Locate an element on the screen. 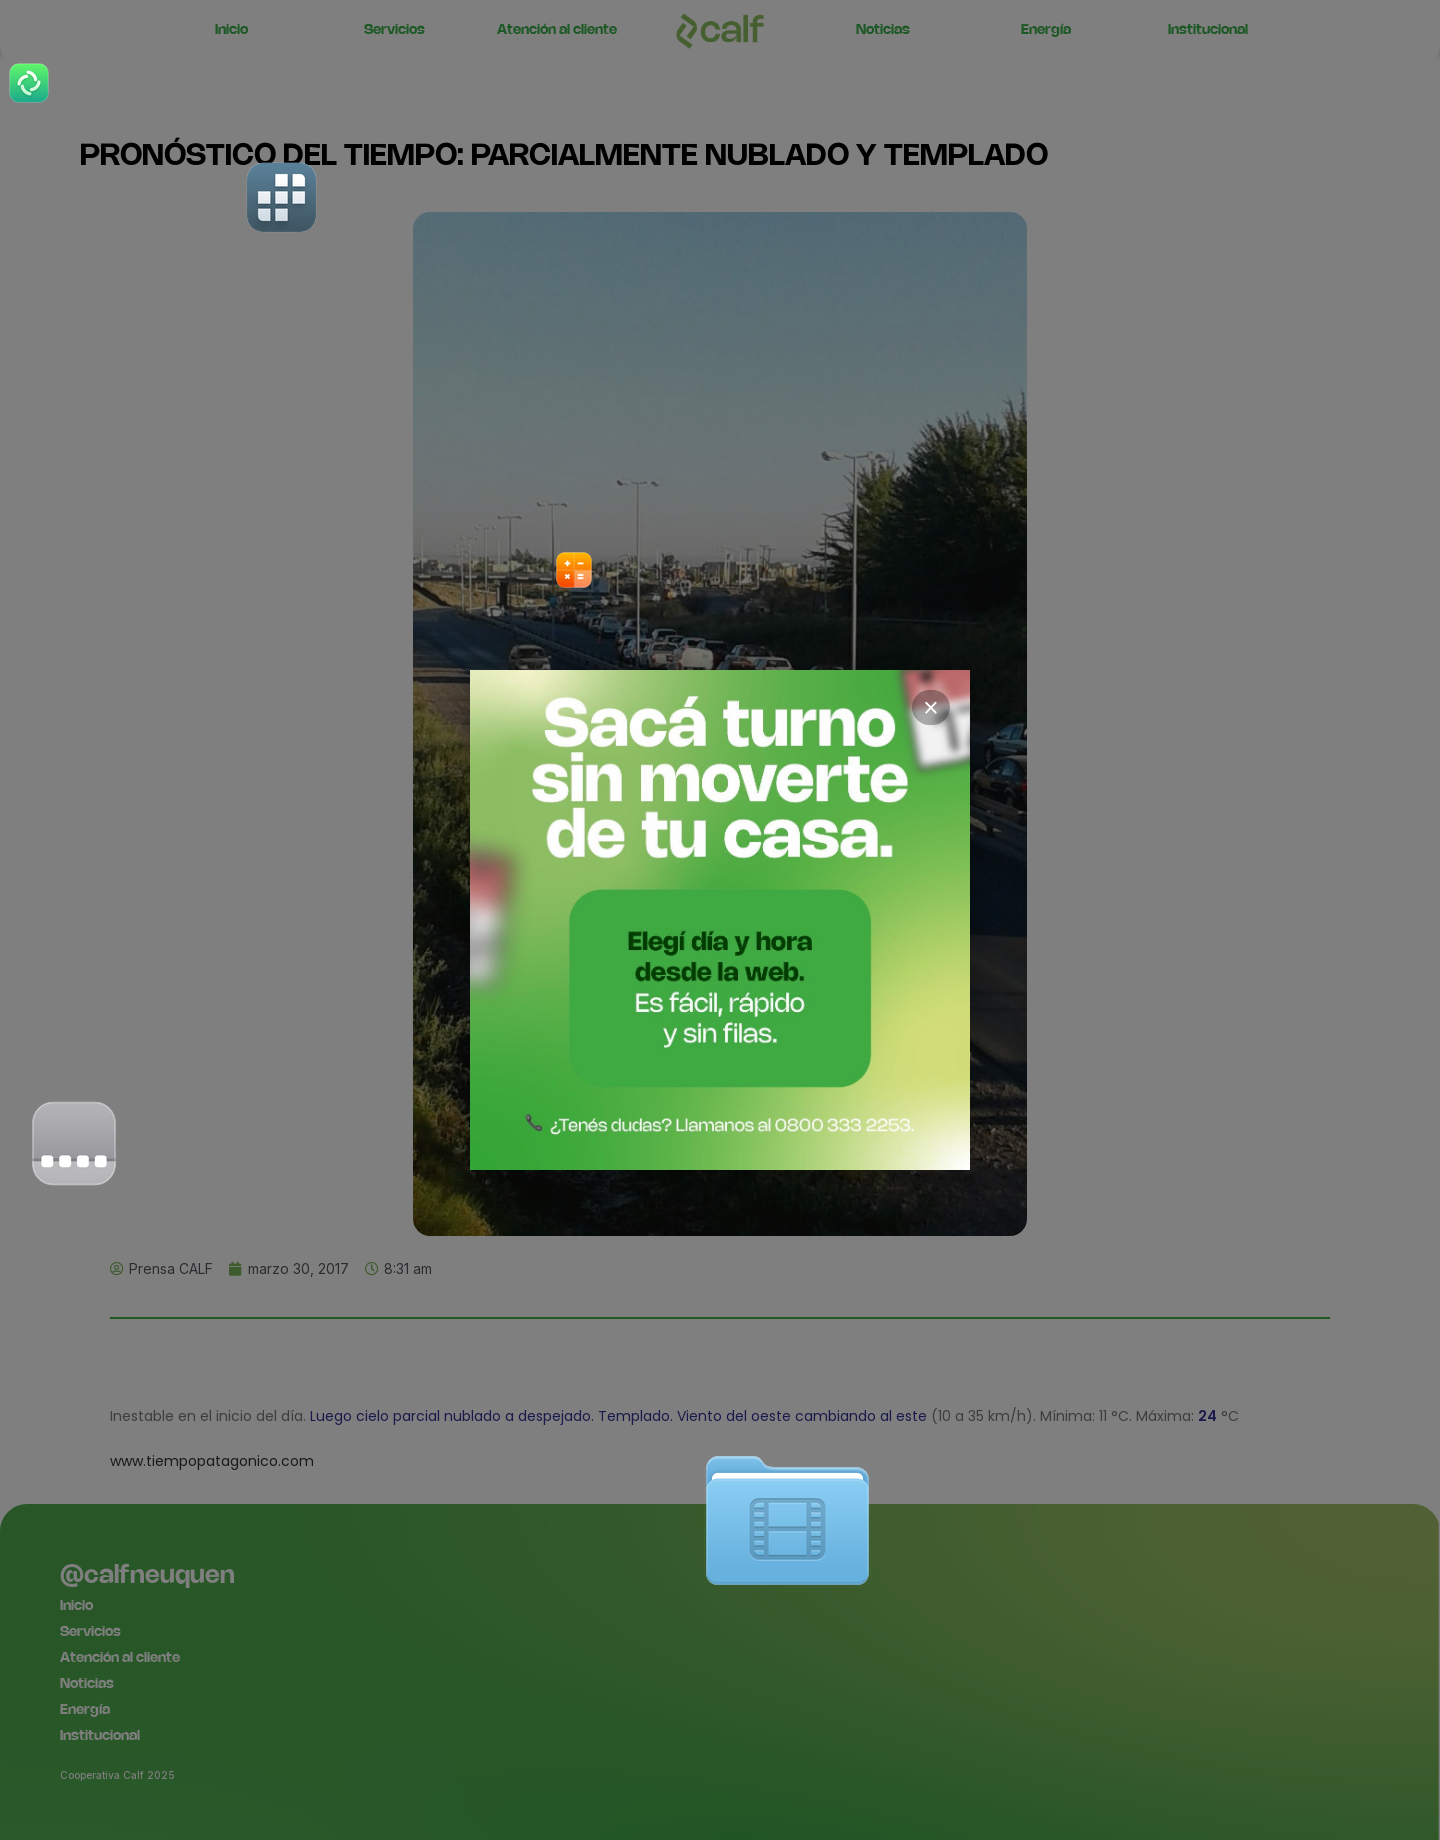 The width and height of the screenshot is (1440, 1840). open cinnamon desktop settings panel is located at coordinates (74, 1145).